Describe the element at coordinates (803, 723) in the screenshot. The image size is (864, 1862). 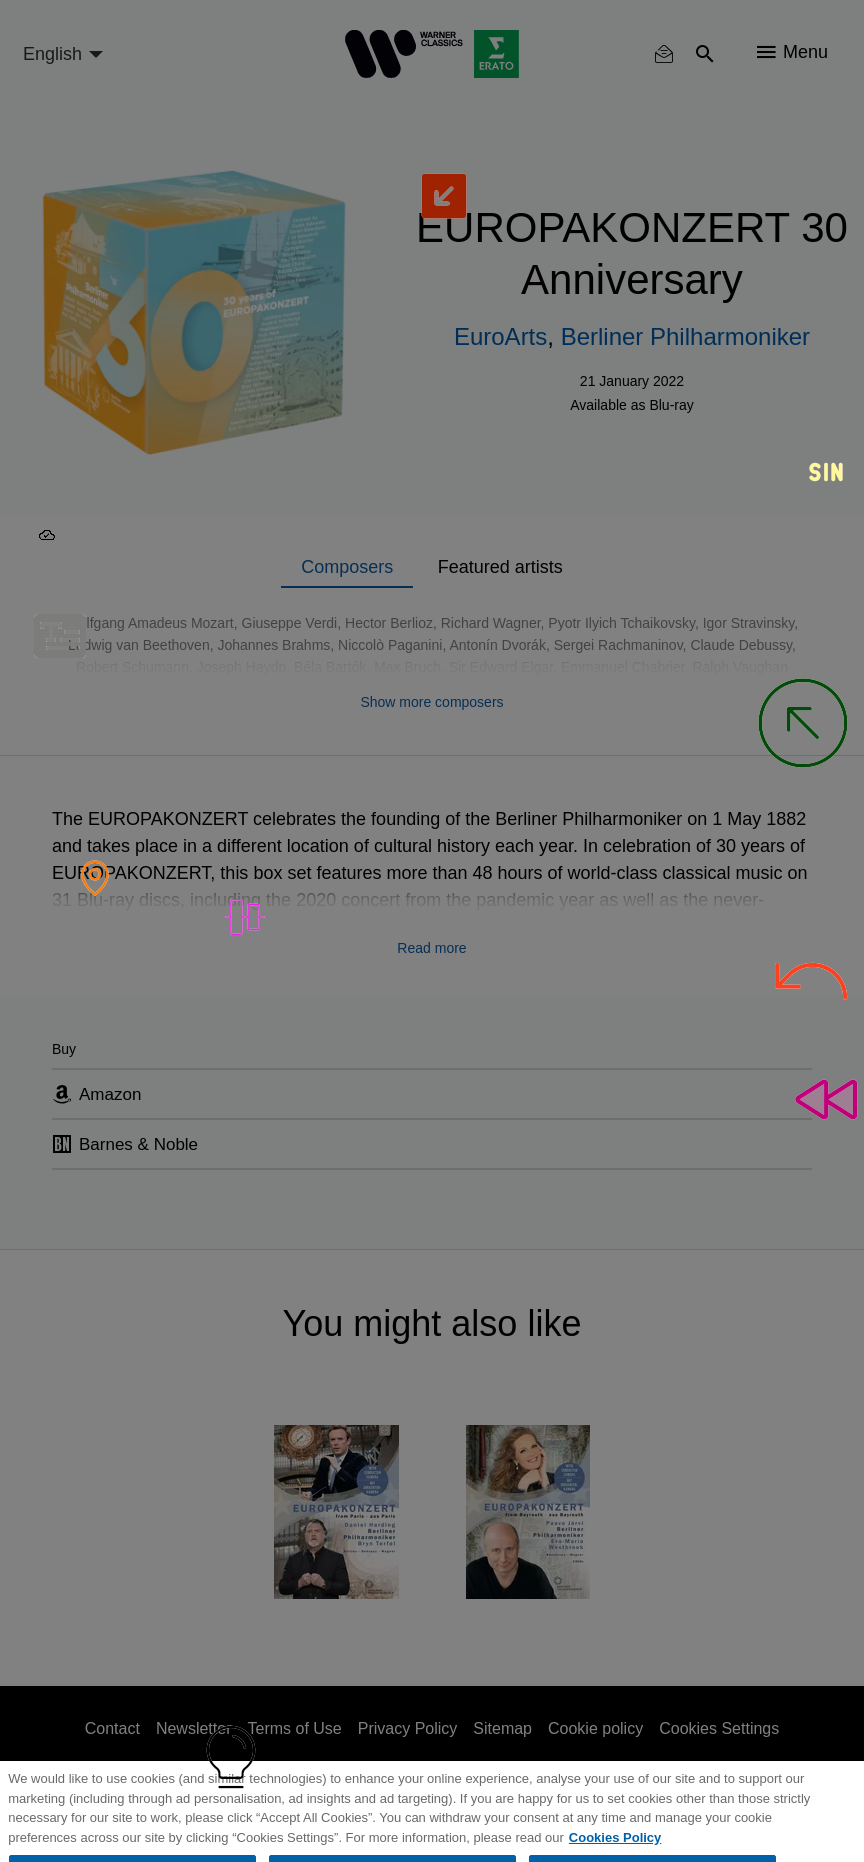
I see `navigate back to previous screen` at that location.